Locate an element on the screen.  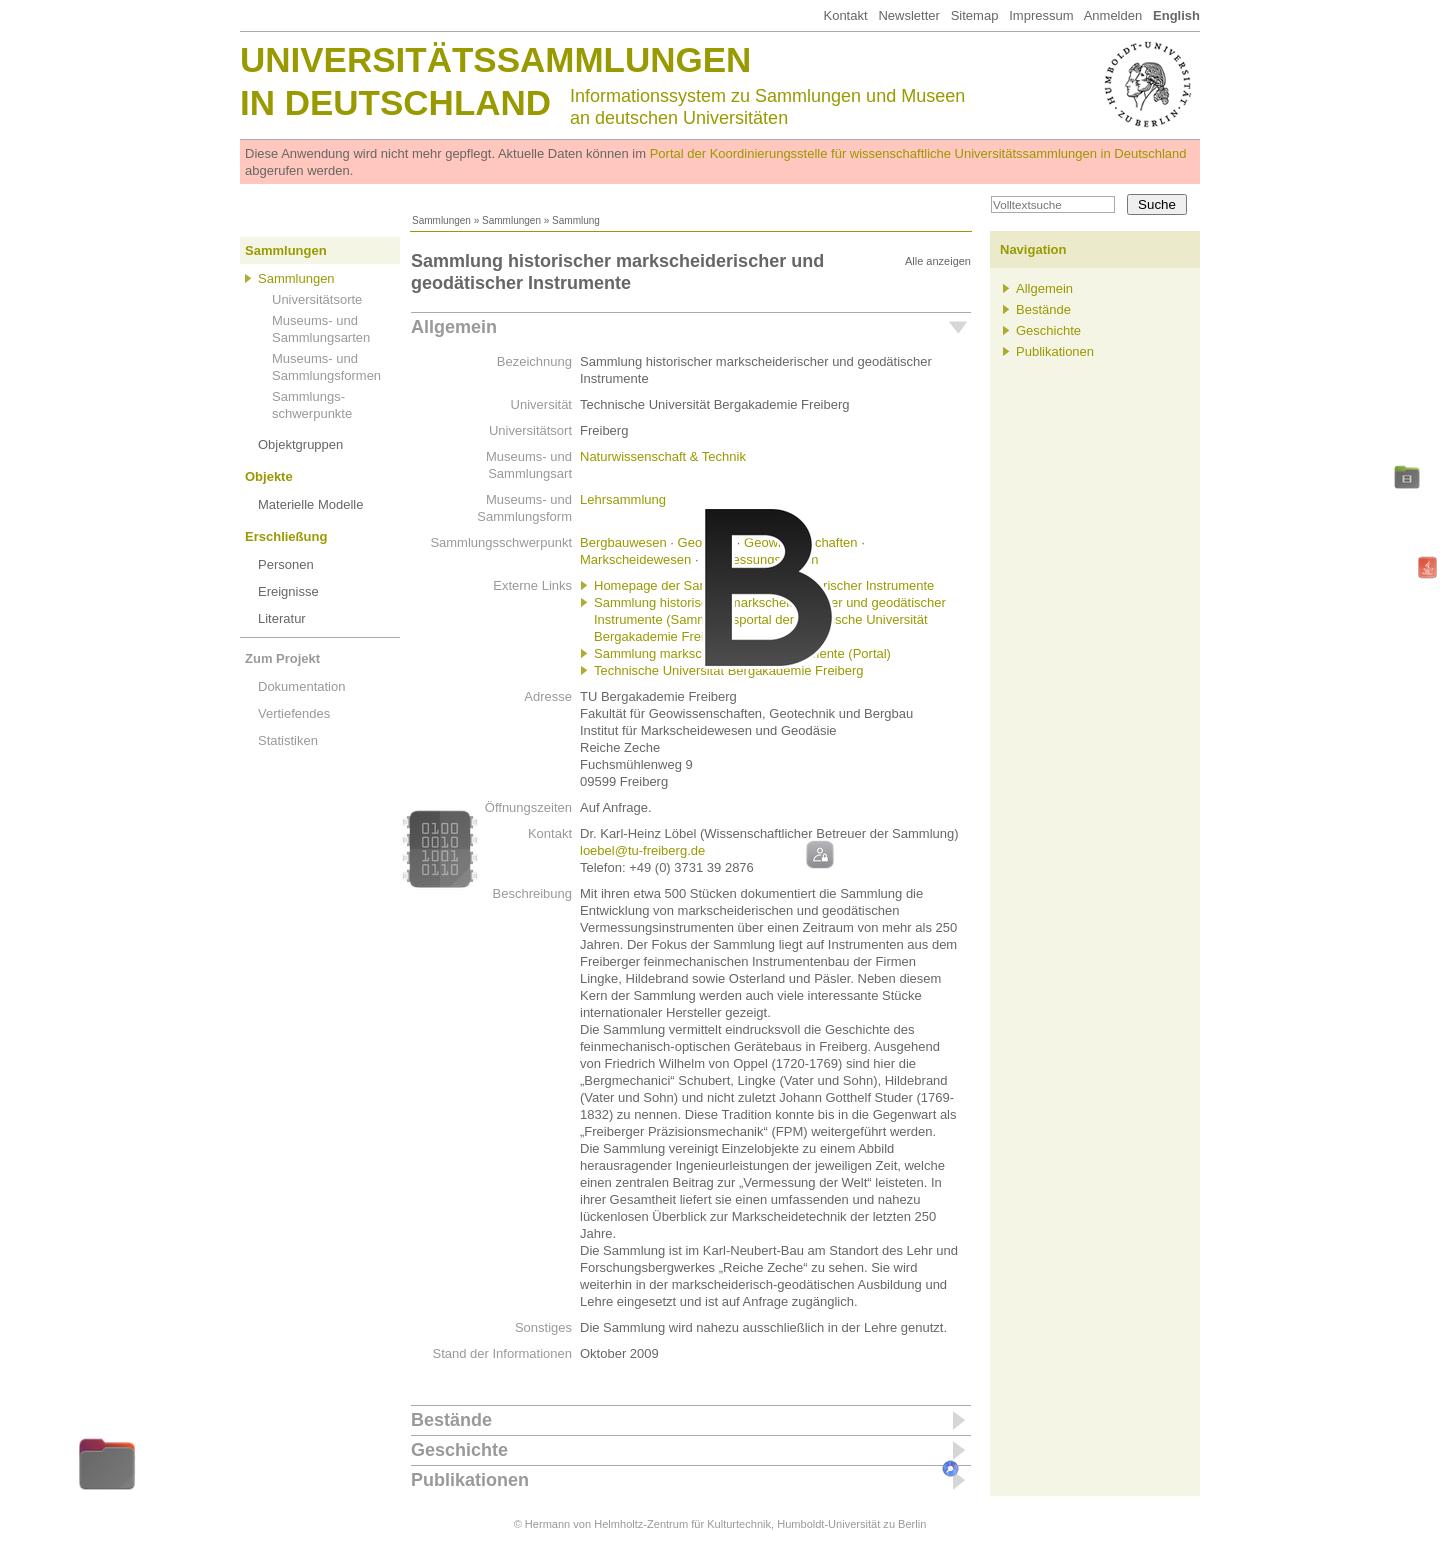
manage network information service (NIS) user settings is located at coordinates (820, 855).